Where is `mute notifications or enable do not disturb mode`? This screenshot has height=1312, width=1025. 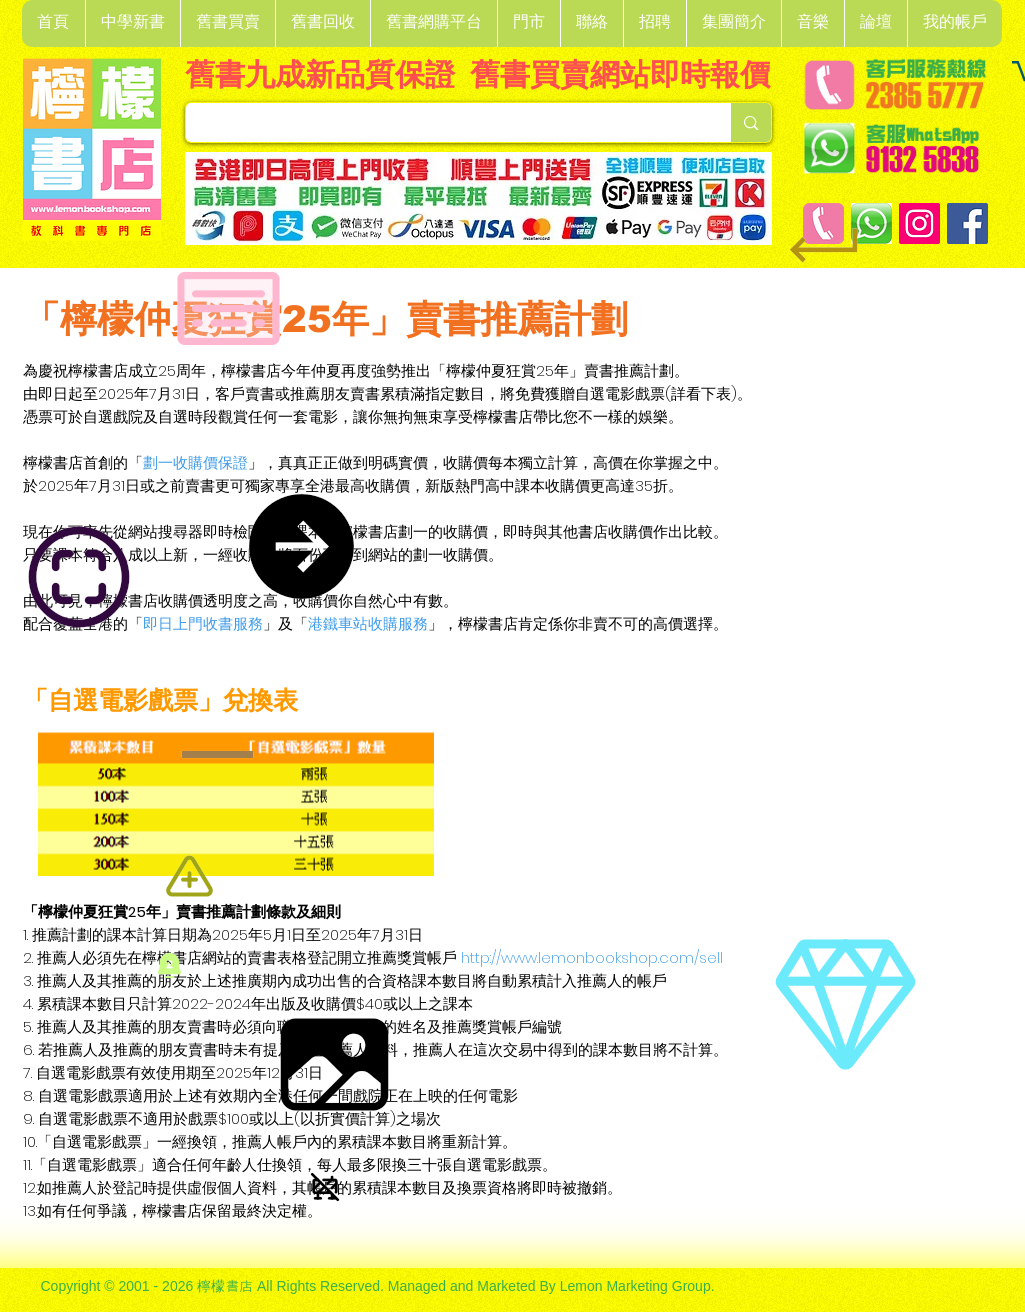 mute notifications or enable do not disturb mode is located at coordinates (169, 965).